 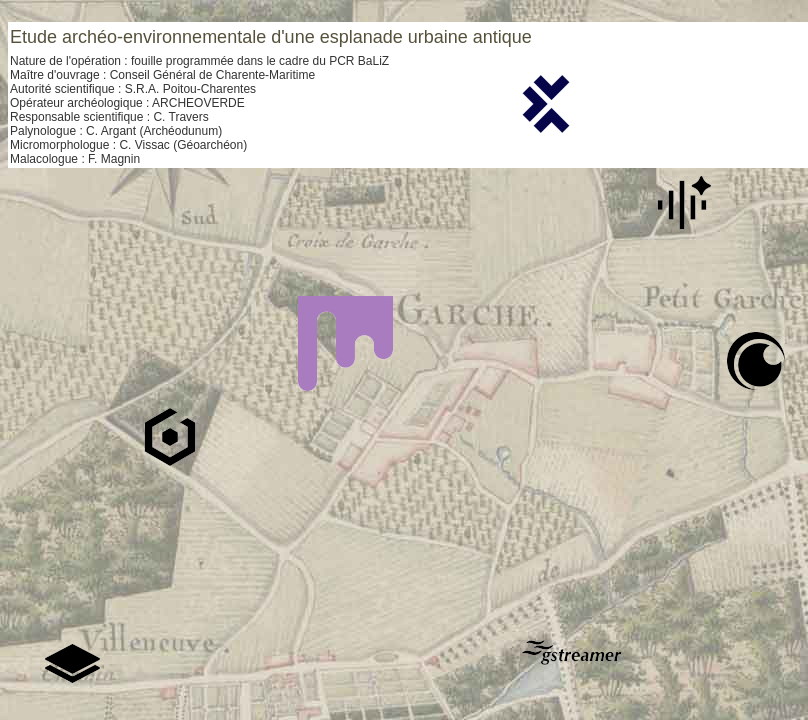 I want to click on babylon.js official logo, so click(x=170, y=437).